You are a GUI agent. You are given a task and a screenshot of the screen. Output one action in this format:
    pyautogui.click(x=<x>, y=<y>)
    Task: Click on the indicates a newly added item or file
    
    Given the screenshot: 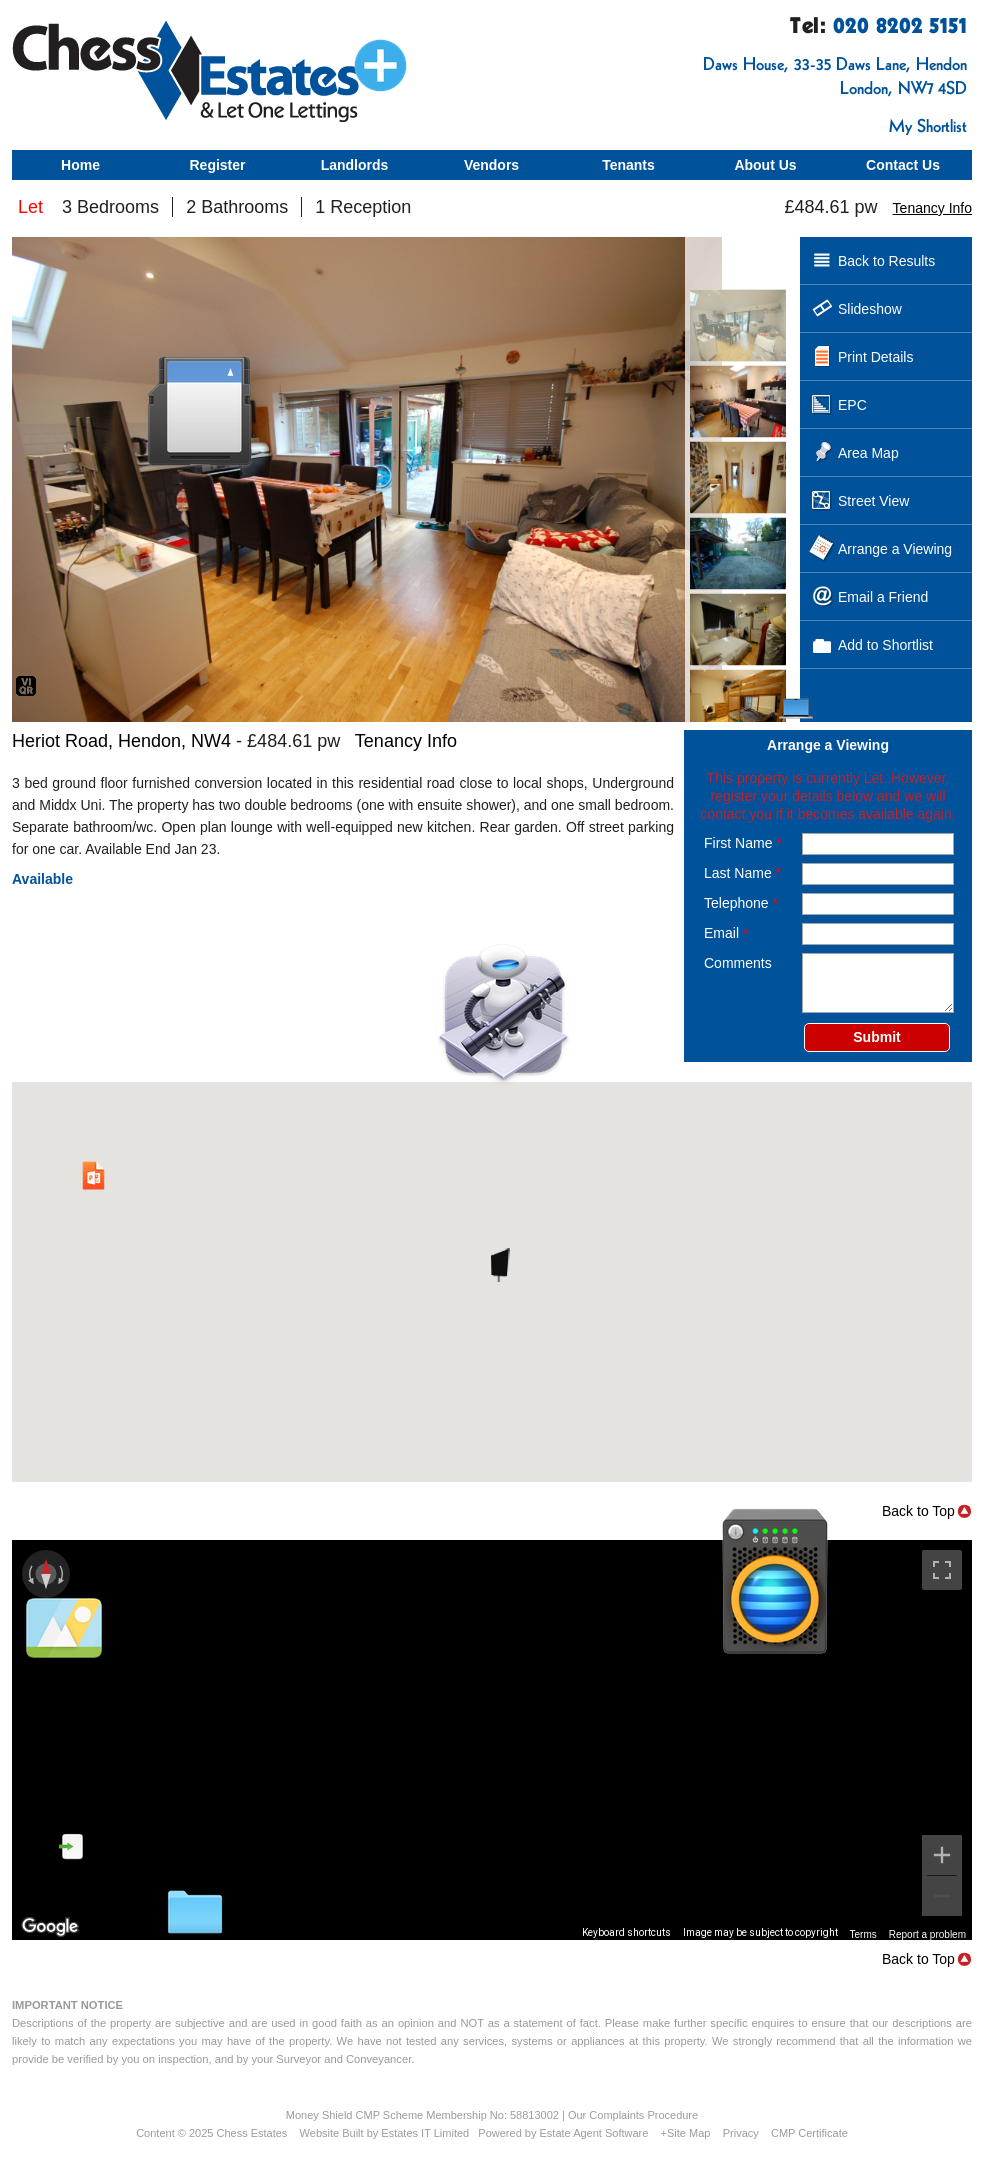 What is the action you would take?
    pyautogui.click(x=380, y=65)
    